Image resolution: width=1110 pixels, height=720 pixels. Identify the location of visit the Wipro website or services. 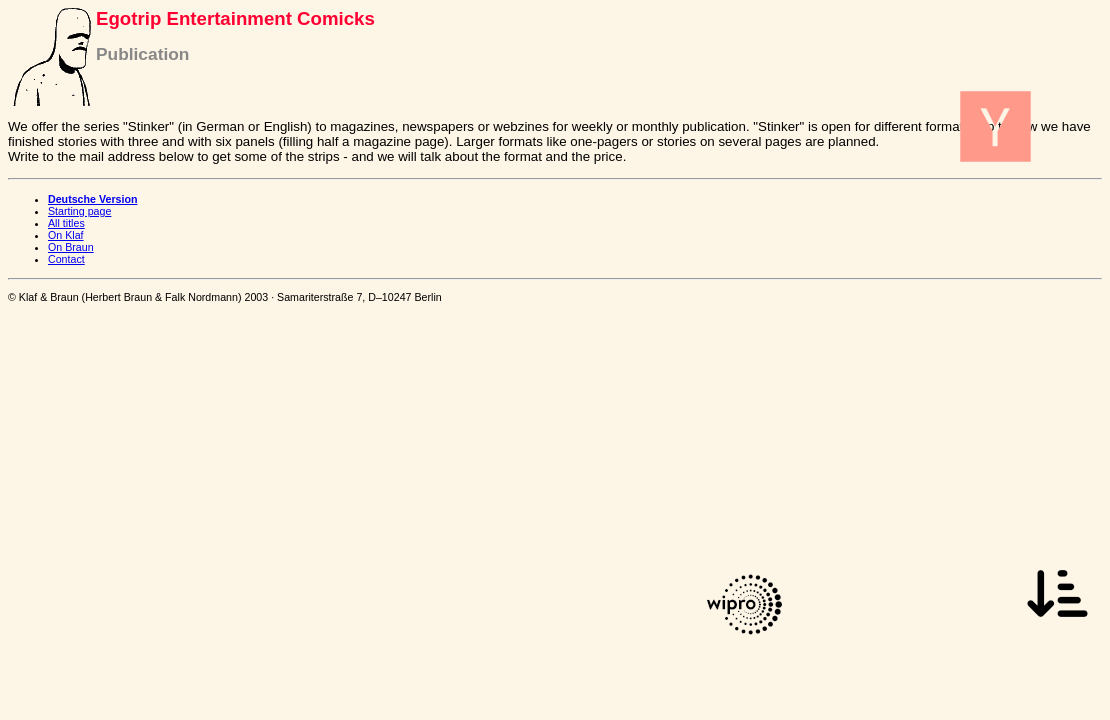
(744, 604).